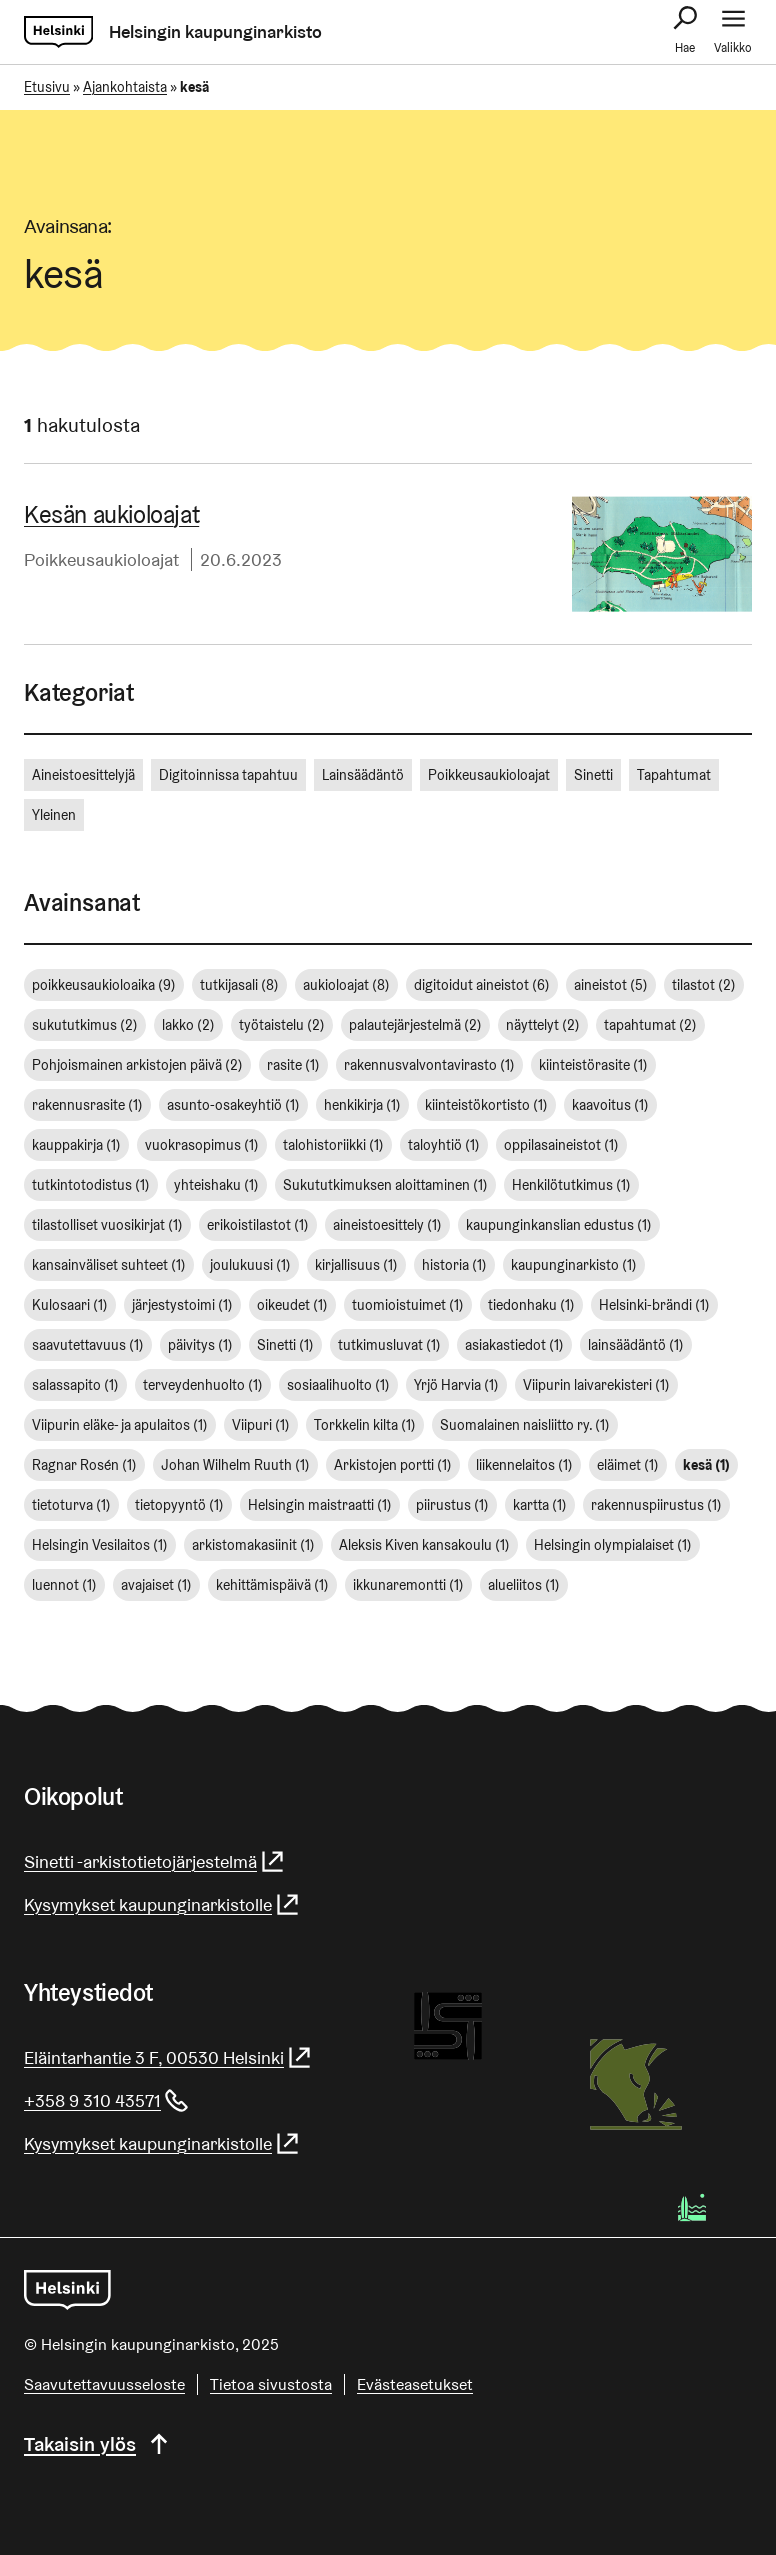  I want to click on abstract game logo or brand mark, so click(448, 2026).